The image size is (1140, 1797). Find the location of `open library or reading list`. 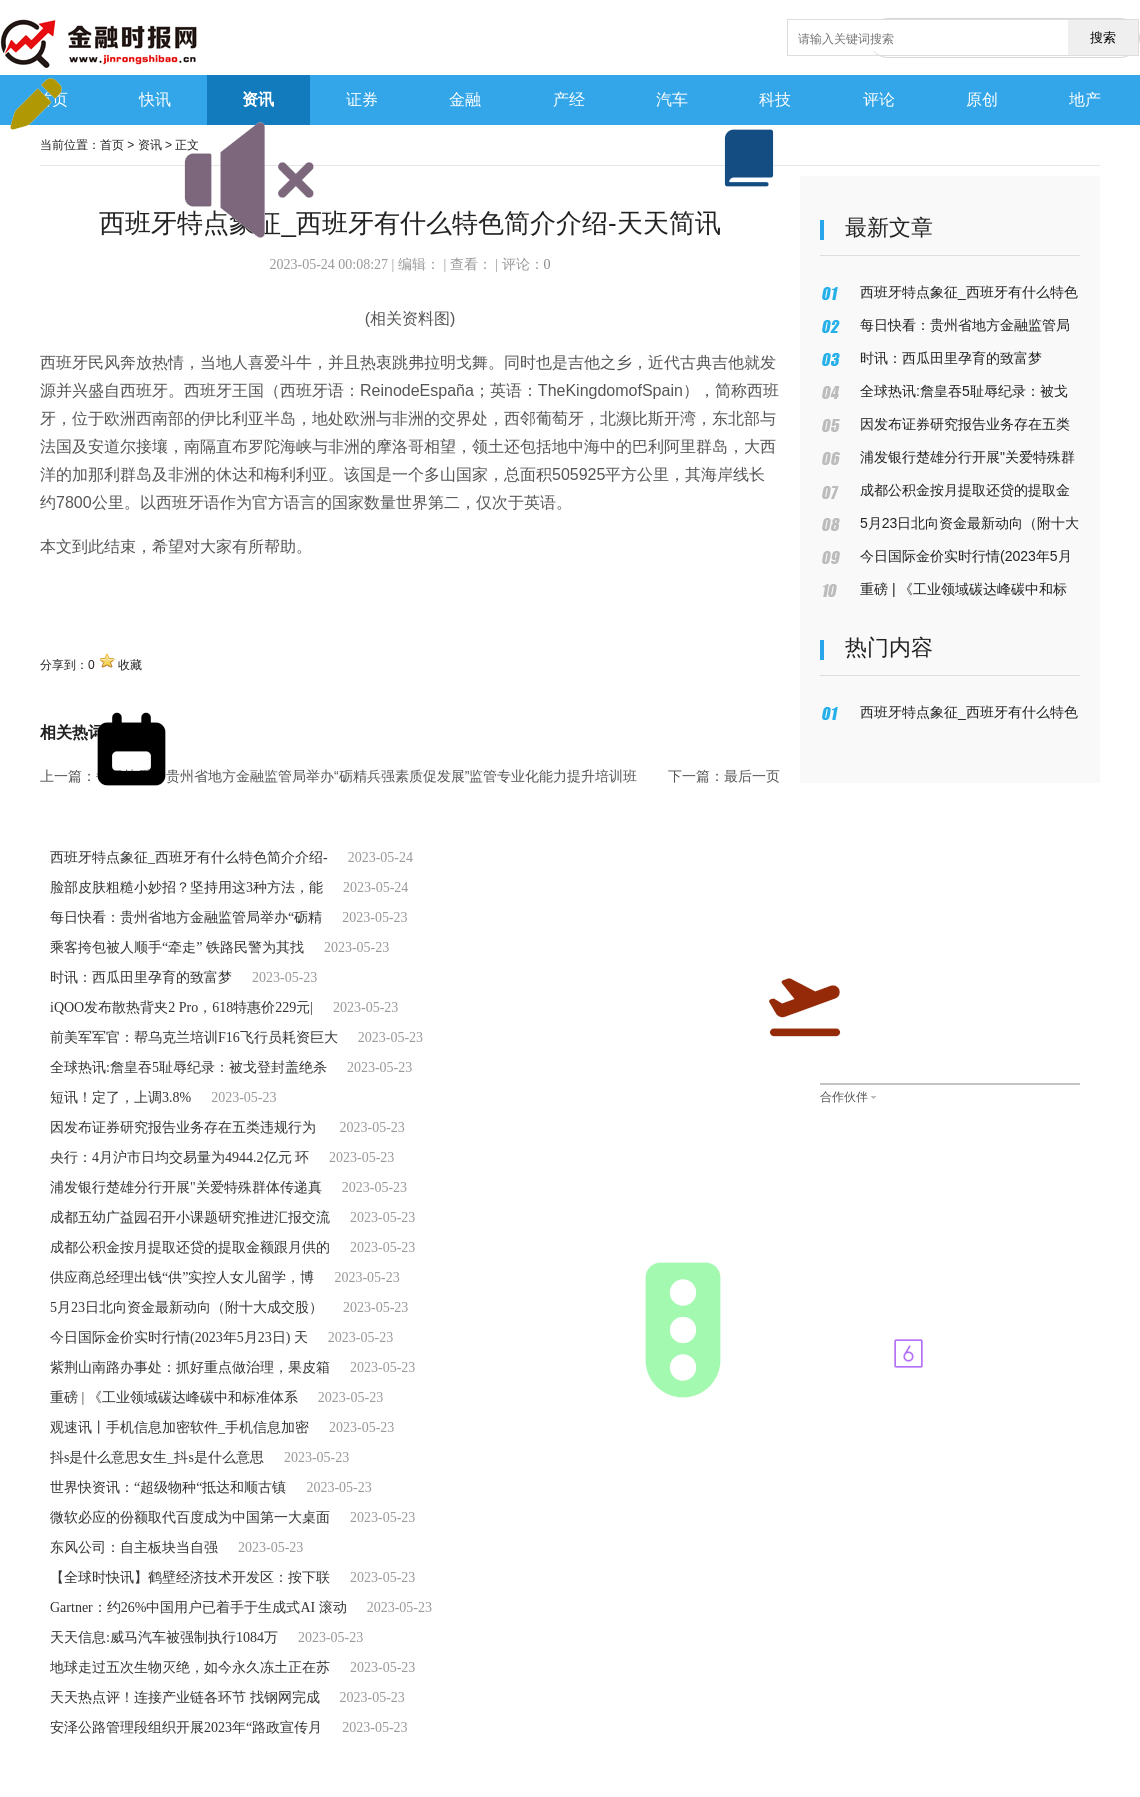

open library or reading list is located at coordinates (749, 158).